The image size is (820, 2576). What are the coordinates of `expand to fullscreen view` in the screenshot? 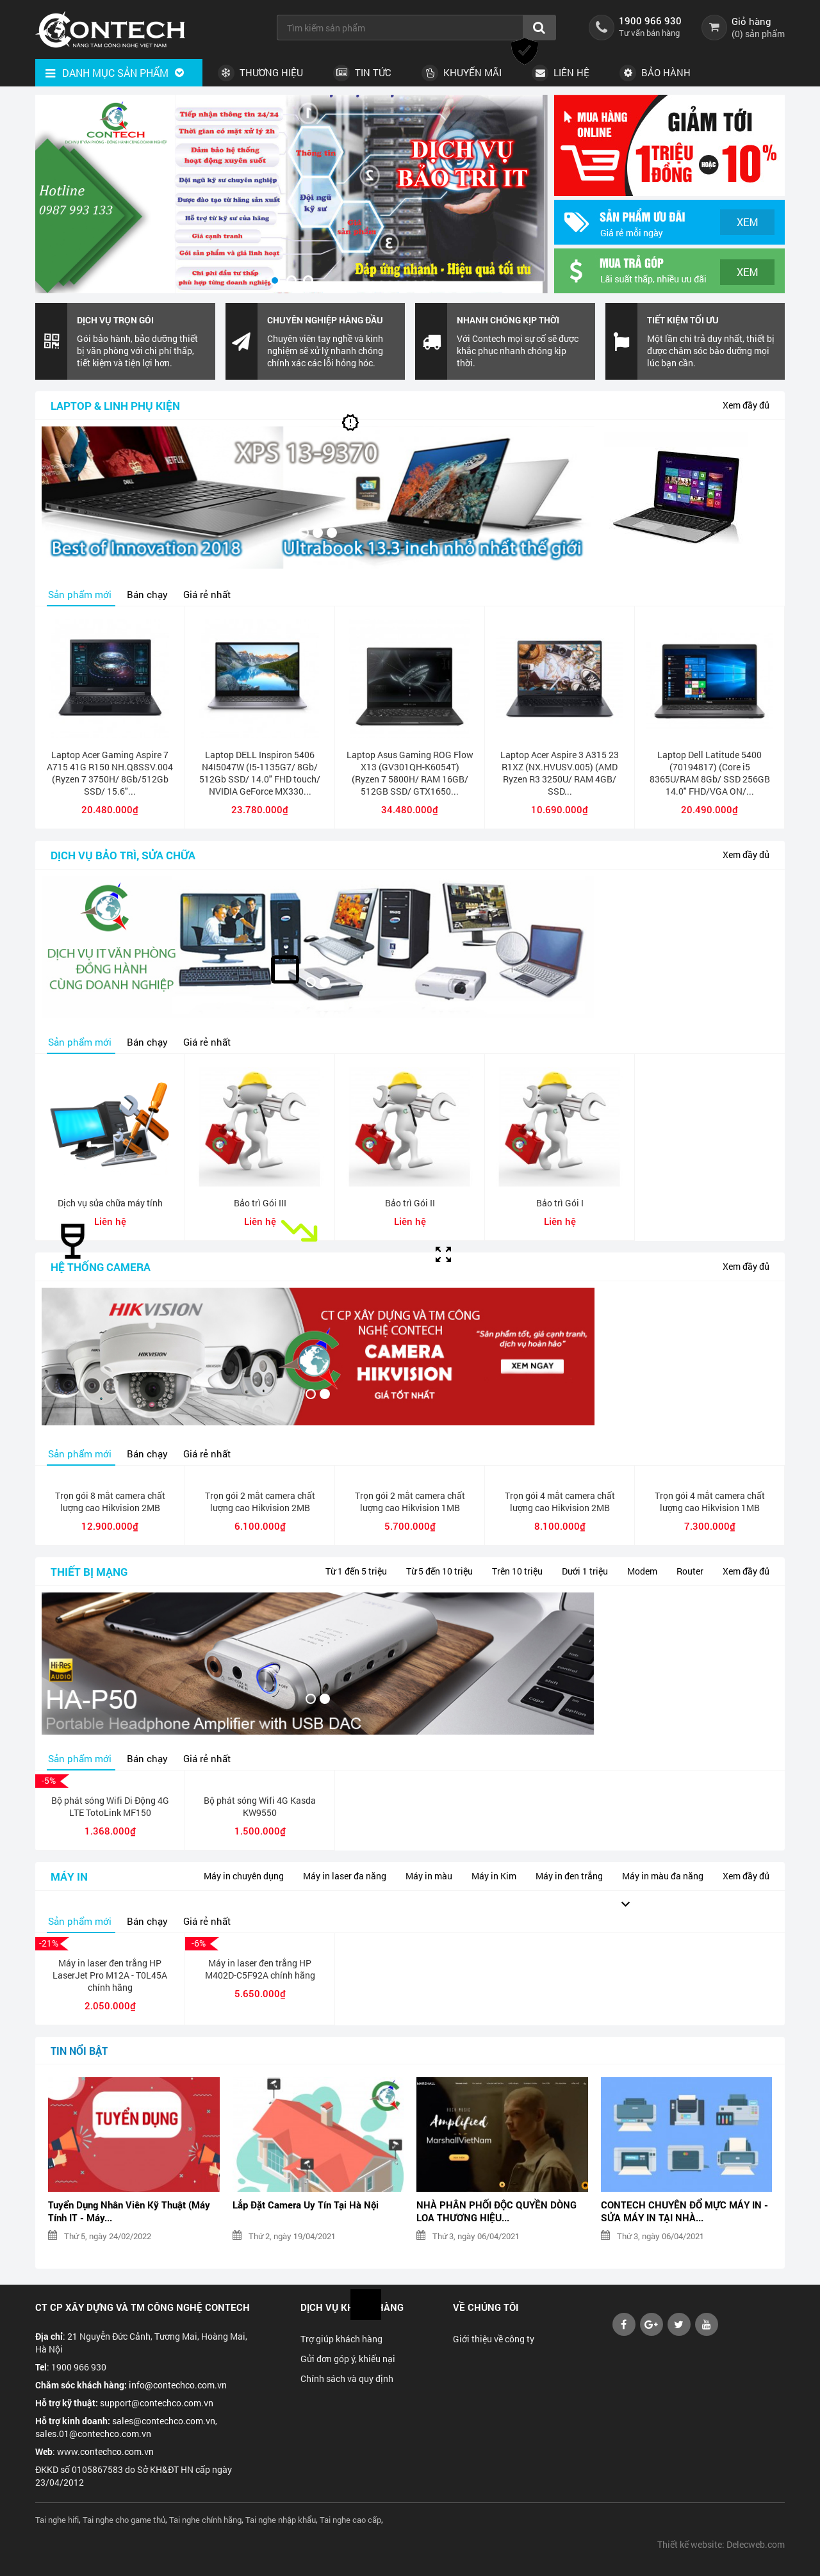 It's located at (443, 1254).